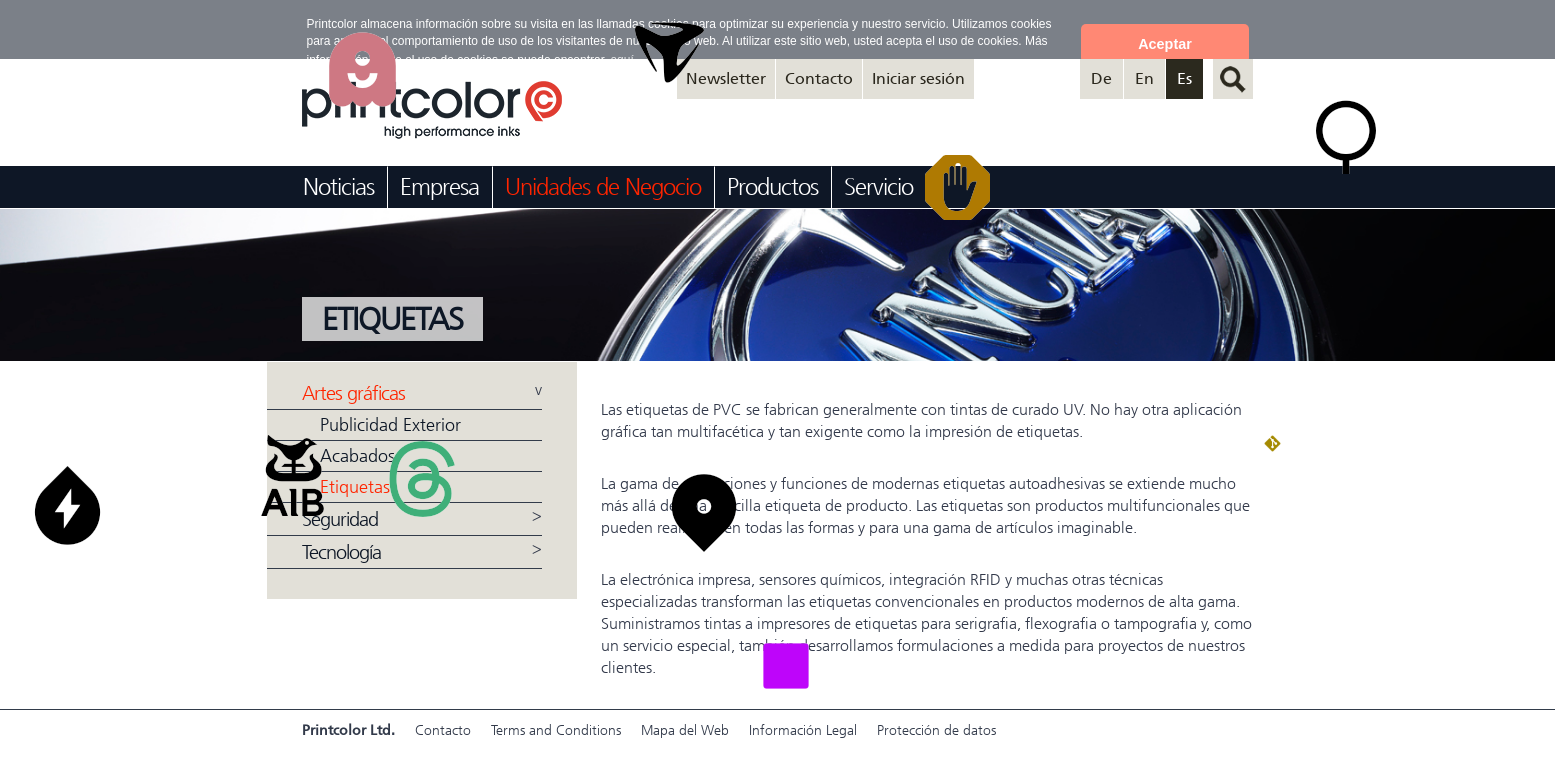  I want to click on git version control logo, so click(1272, 443).